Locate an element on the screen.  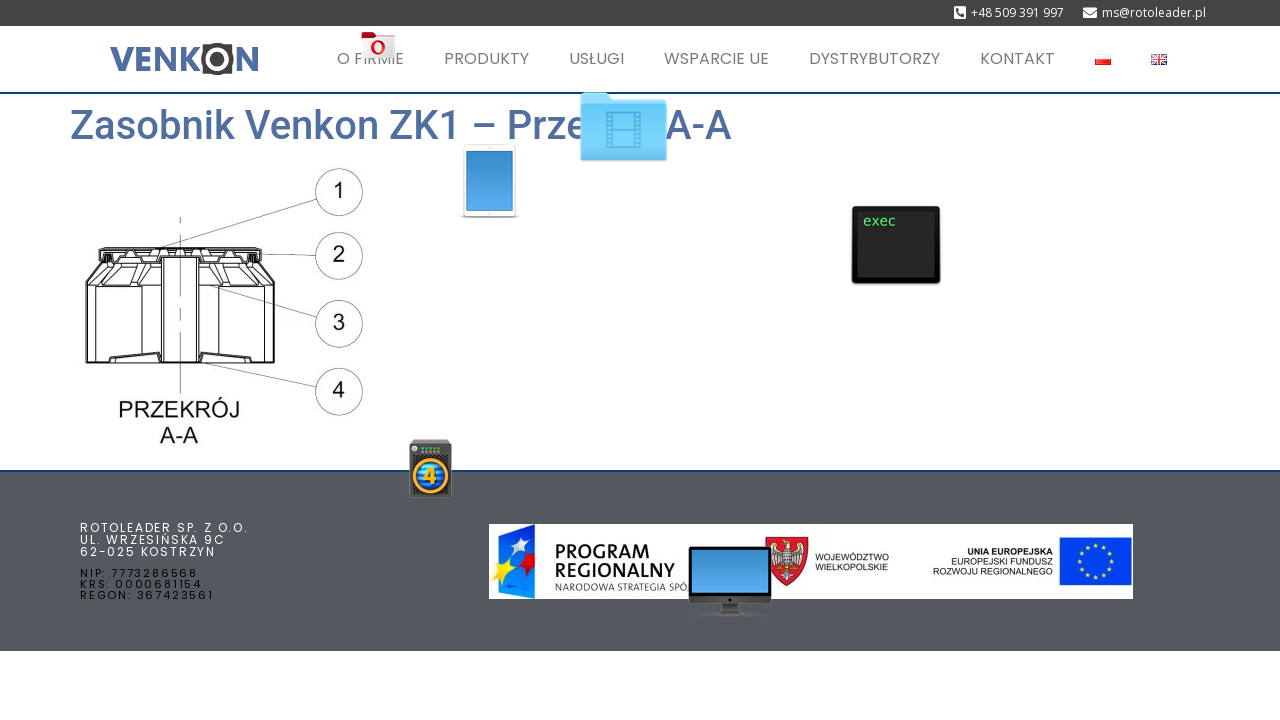
open your movies folder is located at coordinates (623, 126).